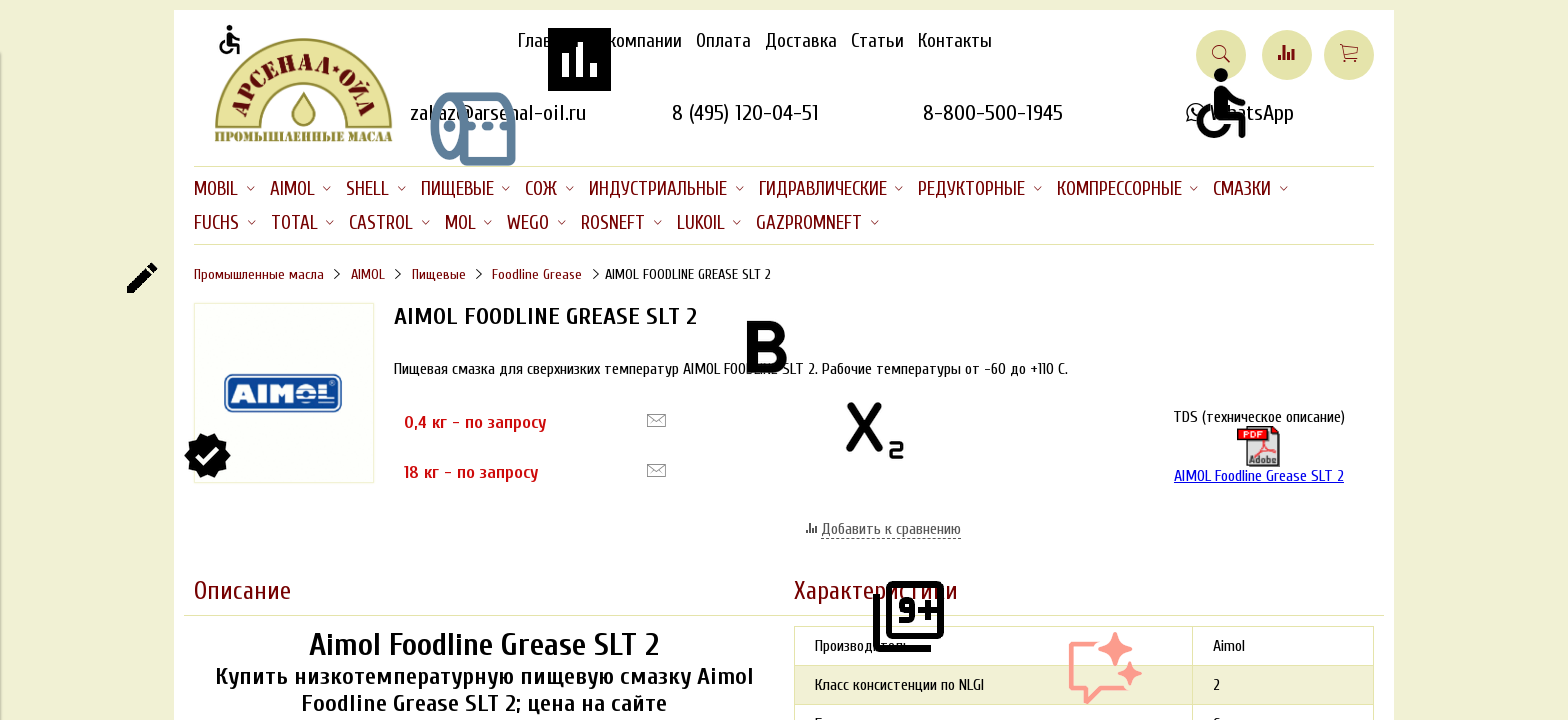 The width and height of the screenshot is (1568, 720). I want to click on view poll results, so click(579, 59).